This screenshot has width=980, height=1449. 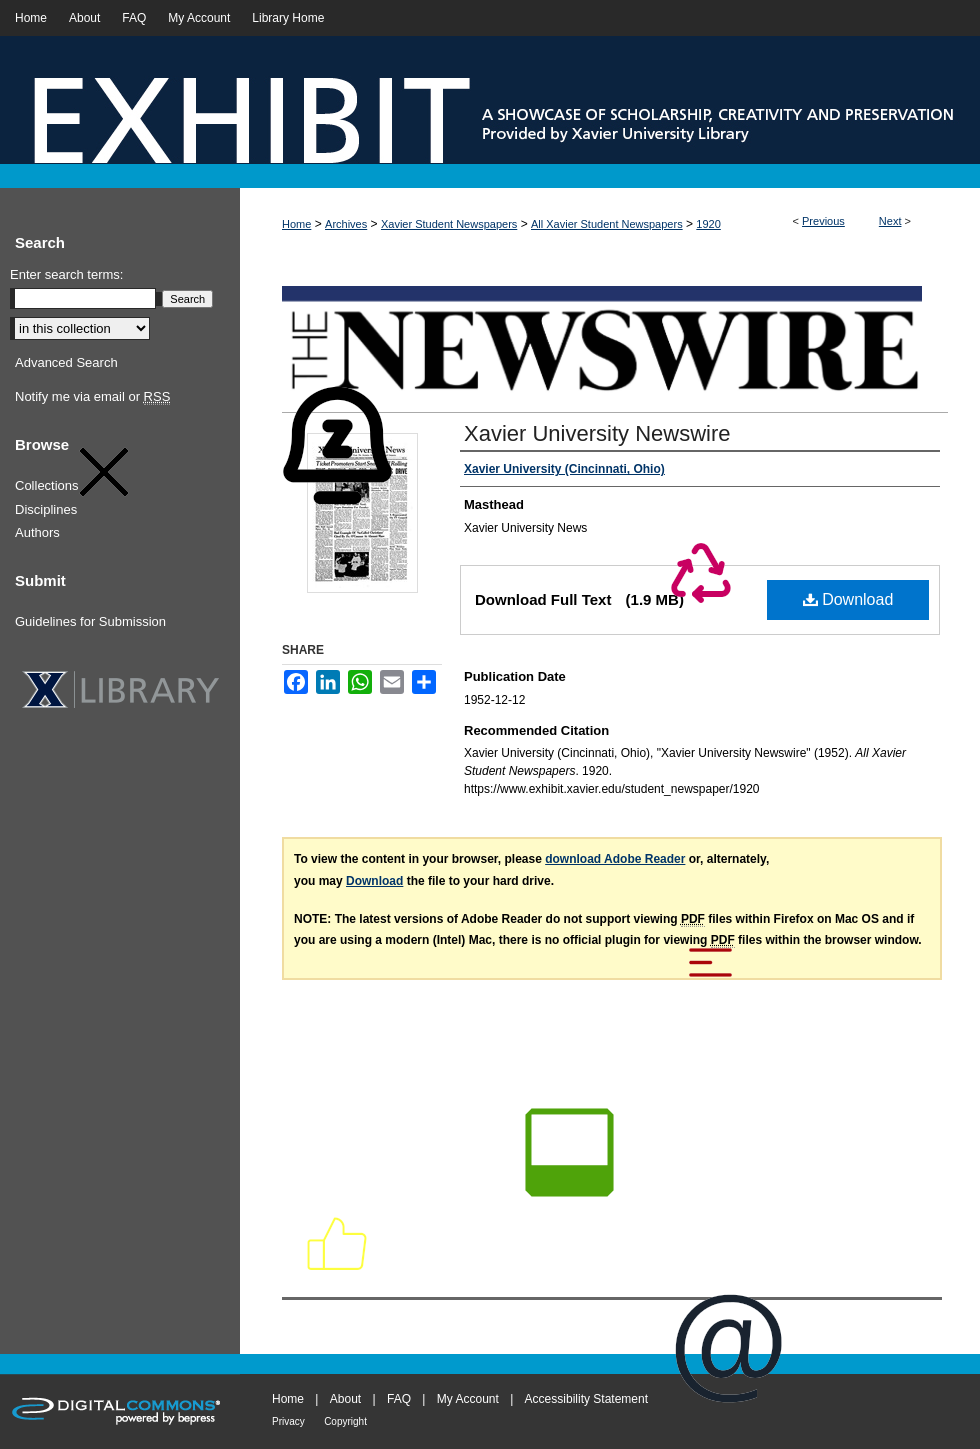 What do you see at coordinates (569, 1152) in the screenshot?
I see `toggle bottom panel visibility` at bounding box center [569, 1152].